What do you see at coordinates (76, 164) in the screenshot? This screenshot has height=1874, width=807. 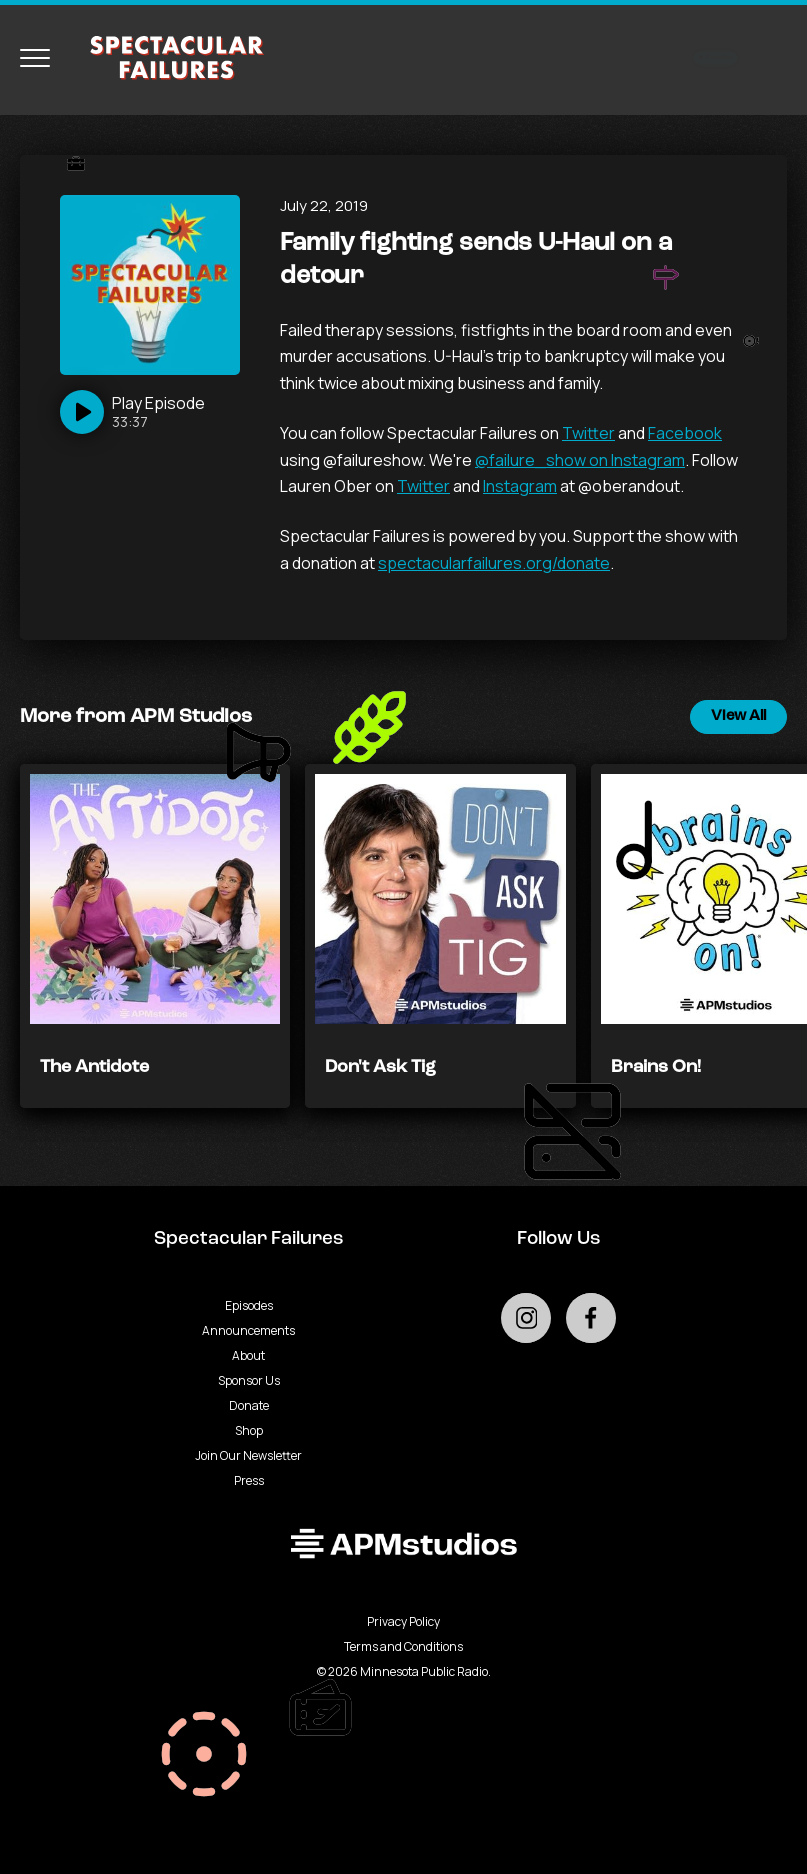 I see `access tools and settings` at bounding box center [76, 164].